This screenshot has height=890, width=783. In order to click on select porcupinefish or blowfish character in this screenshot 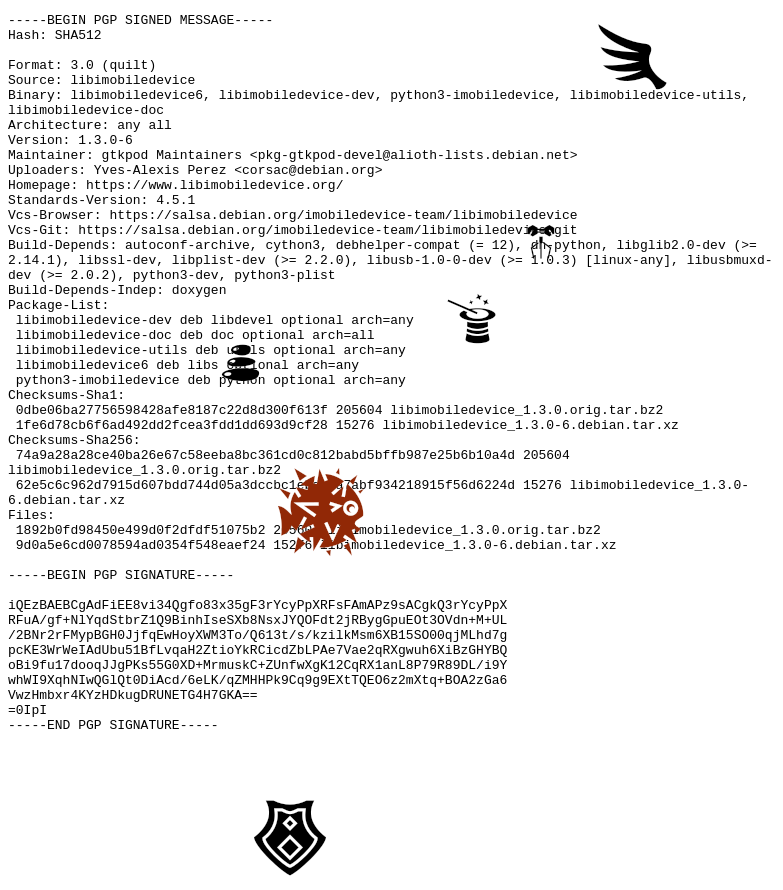, I will do `click(321, 512)`.